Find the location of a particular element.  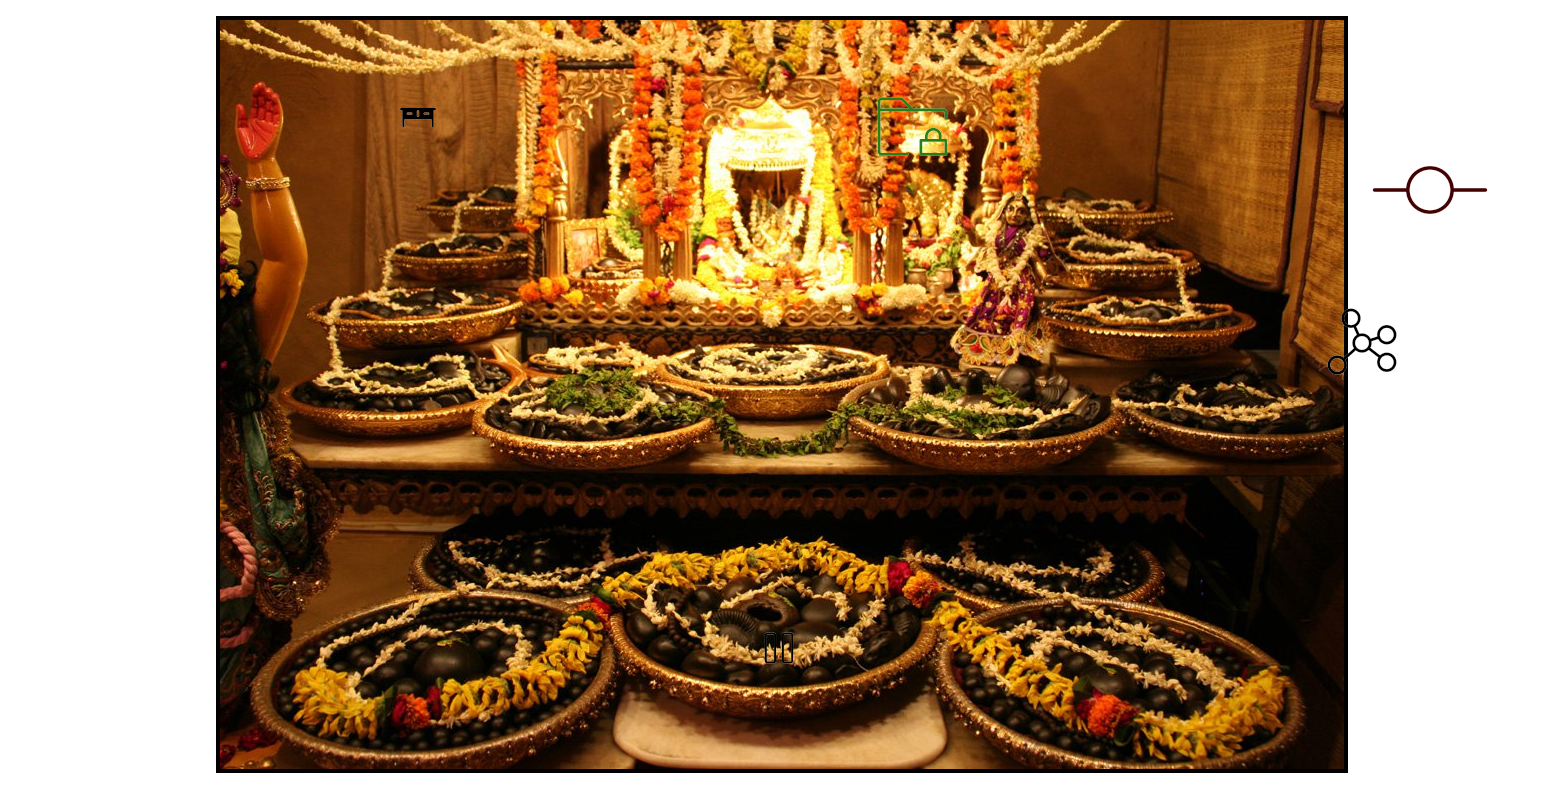

access workspace or desk settings is located at coordinates (418, 117).